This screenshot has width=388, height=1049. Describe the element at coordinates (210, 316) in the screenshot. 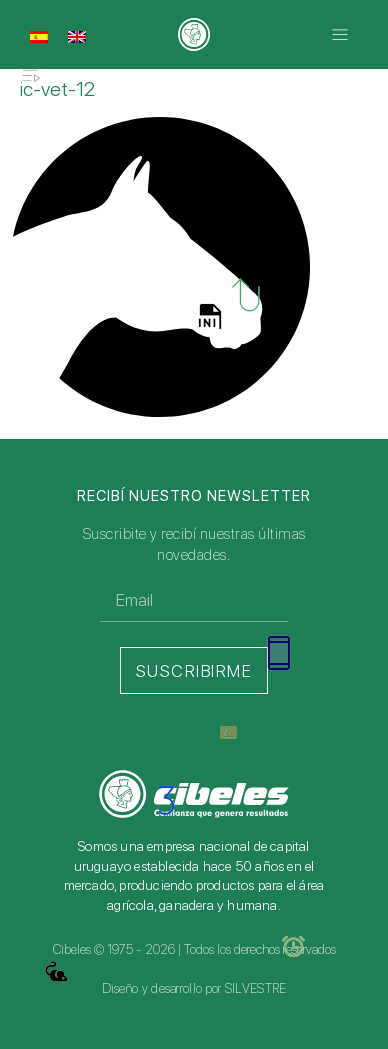

I see `view or open an INI configuration file` at that location.